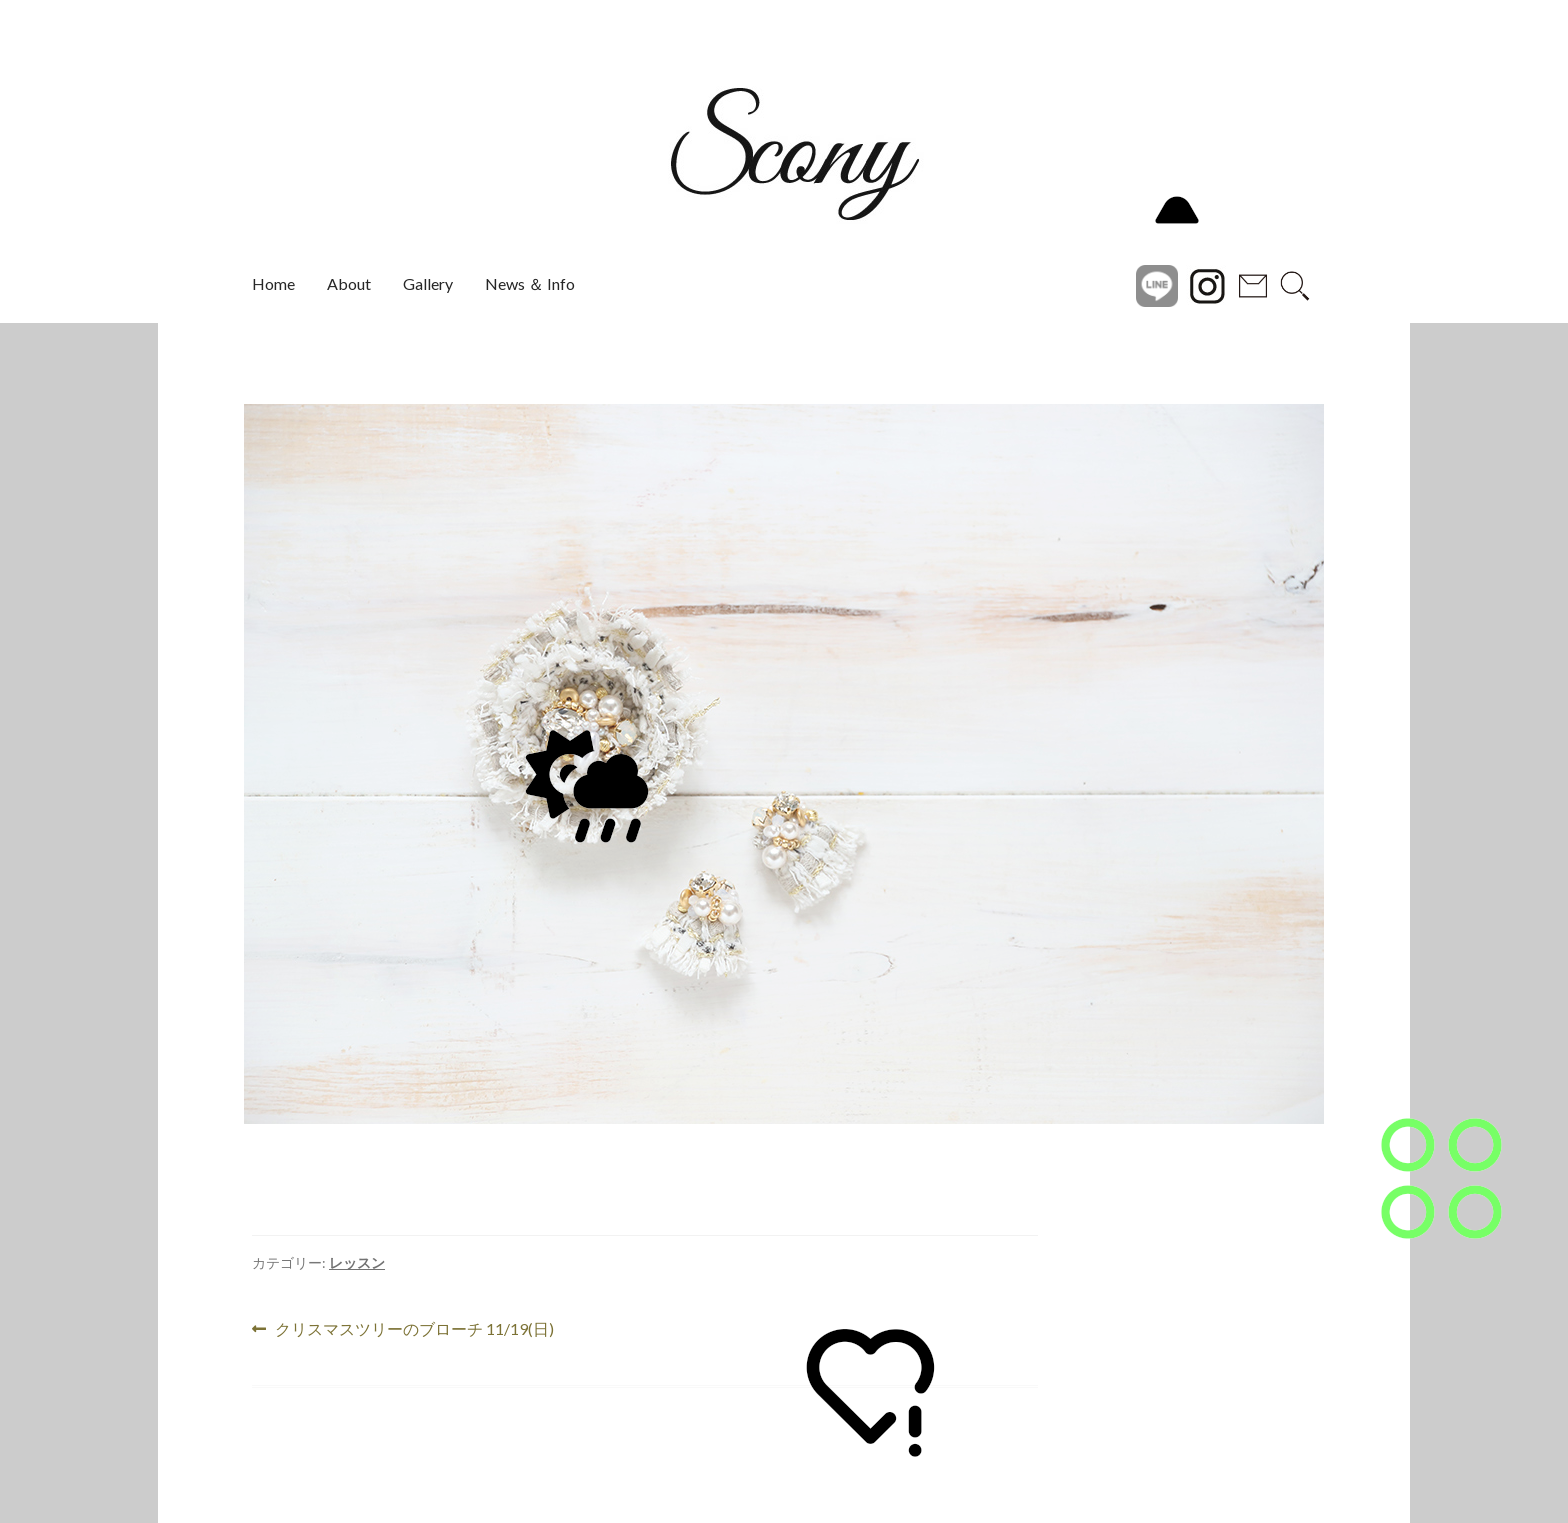 Image resolution: width=1568 pixels, height=1523 pixels. What do you see at coordinates (870, 1386) in the screenshot?
I see `indicates an issue with a liked or favorited item` at bounding box center [870, 1386].